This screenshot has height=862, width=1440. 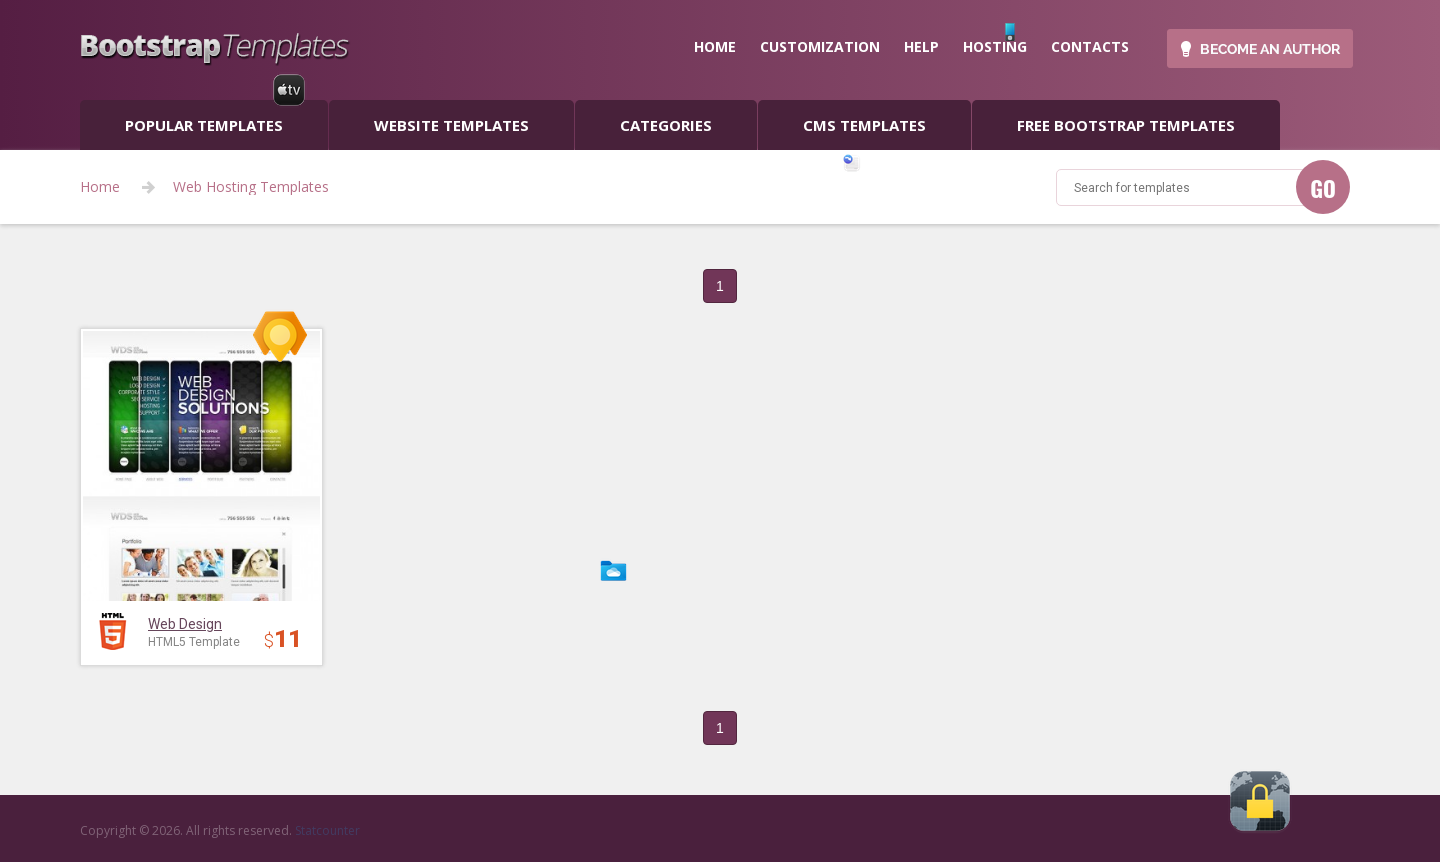 I want to click on open the apple tv app, so click(x=289, y=90).